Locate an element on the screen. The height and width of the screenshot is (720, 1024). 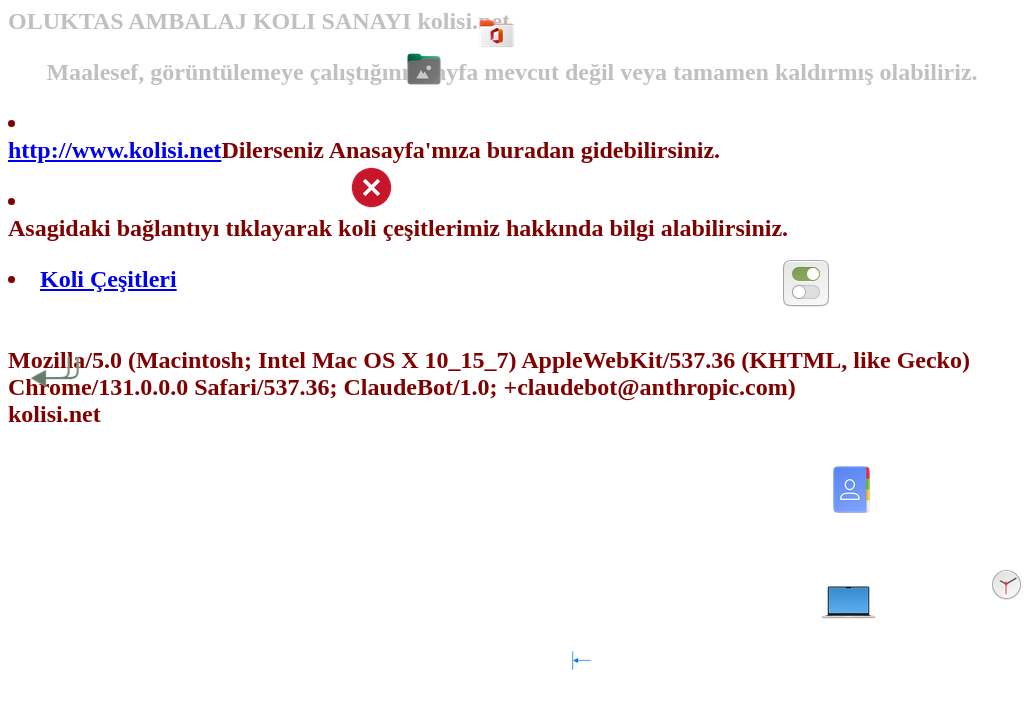
go to the first item in a list or sequence is located at coordinates (581, 660).